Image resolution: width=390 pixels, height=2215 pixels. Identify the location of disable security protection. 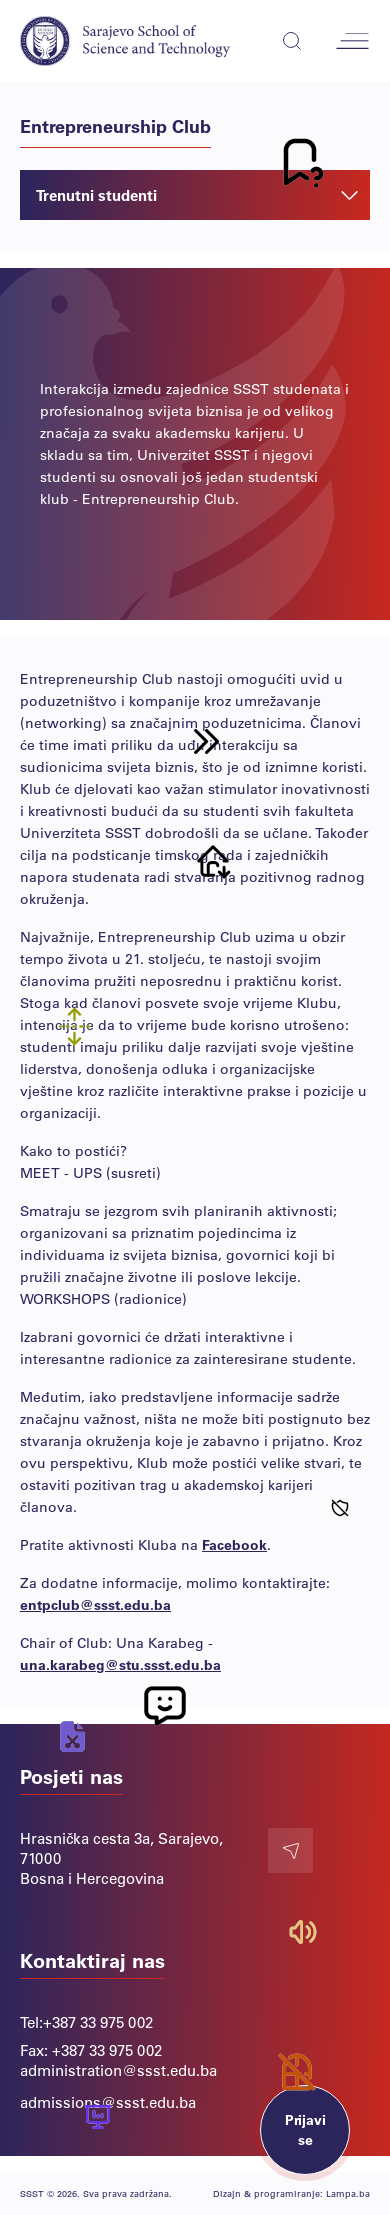
(340, 1508).